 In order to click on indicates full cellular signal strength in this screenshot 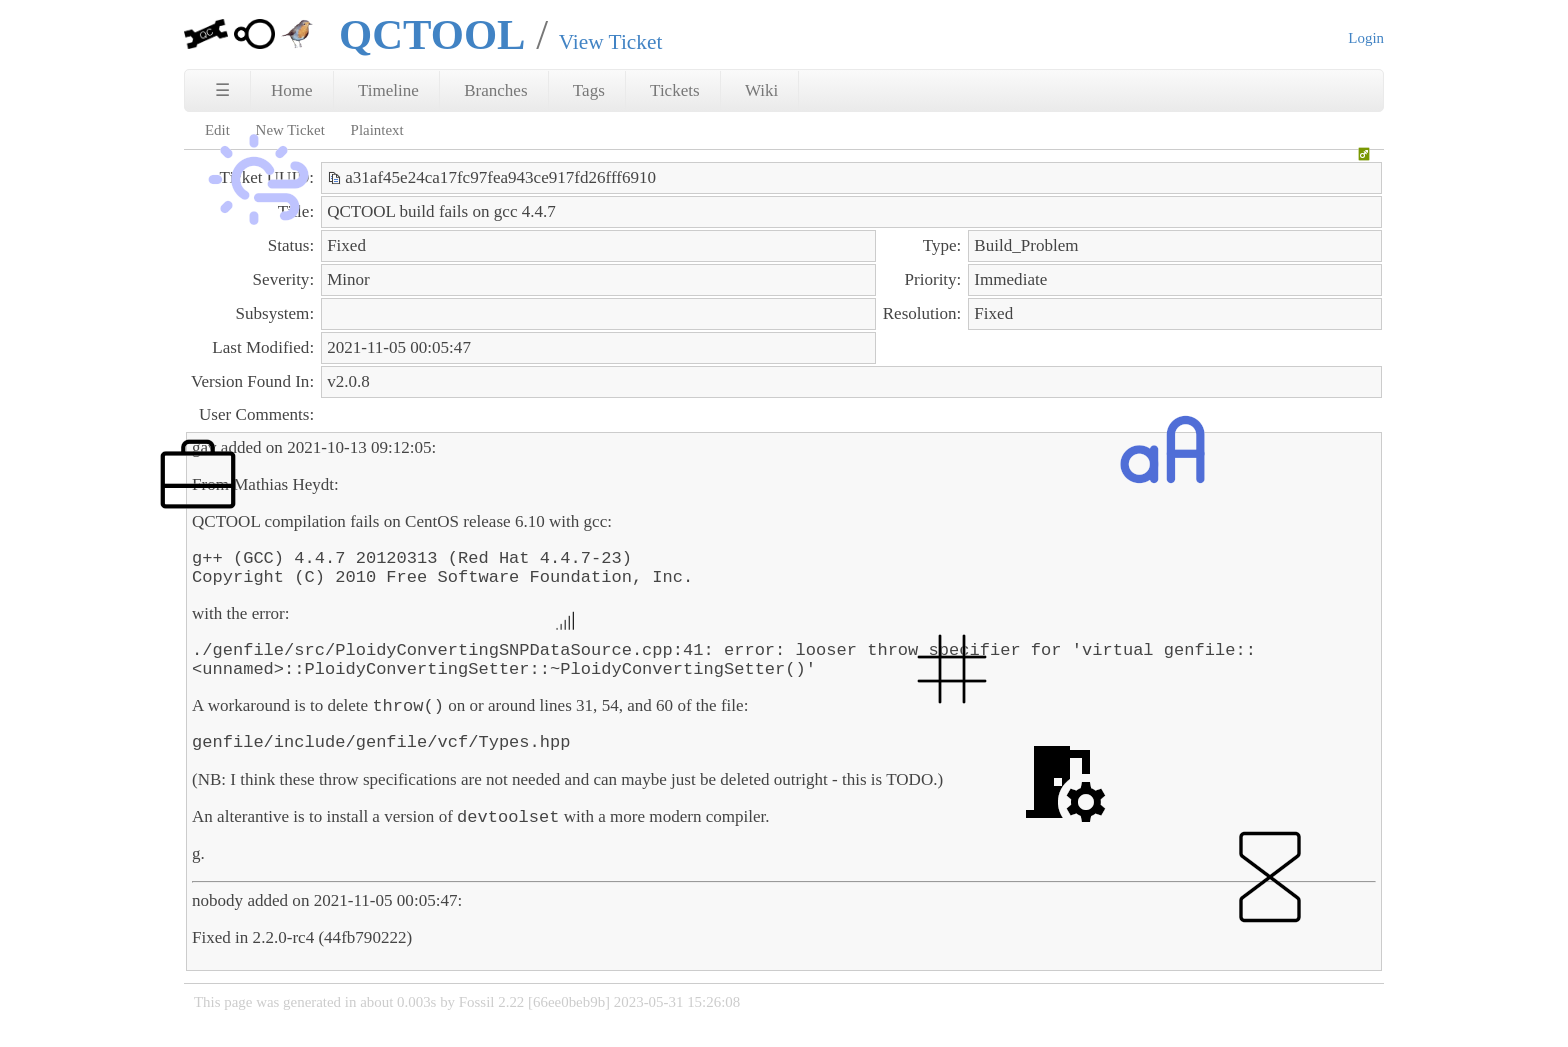, I will do `click(566, 622)`.